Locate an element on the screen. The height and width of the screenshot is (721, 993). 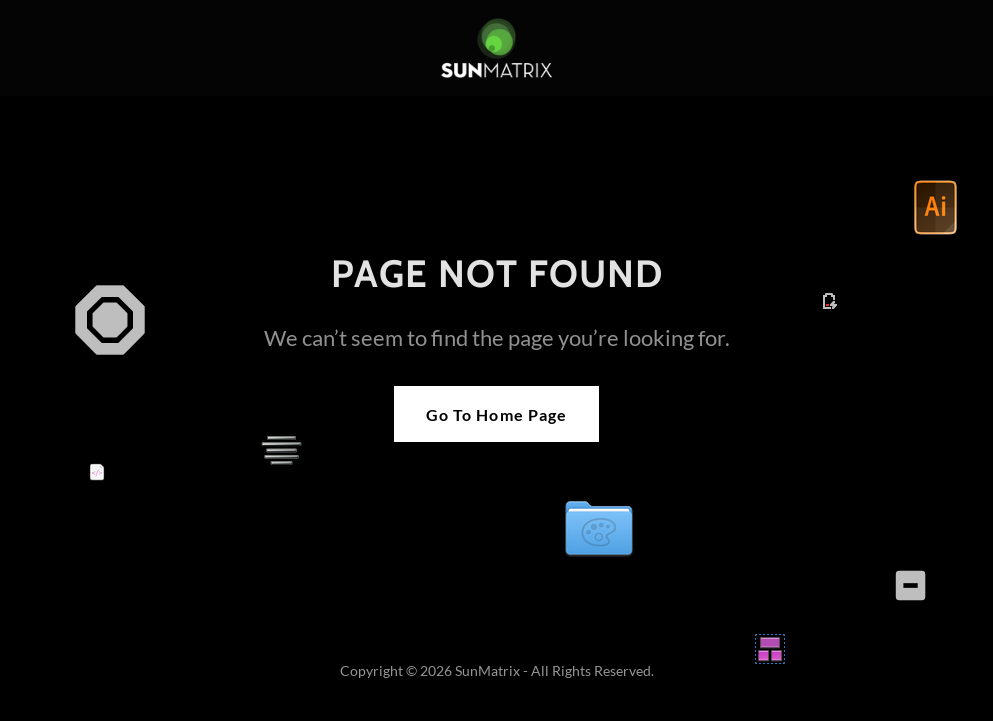
an XML document file is located at coordinates (97, 472).